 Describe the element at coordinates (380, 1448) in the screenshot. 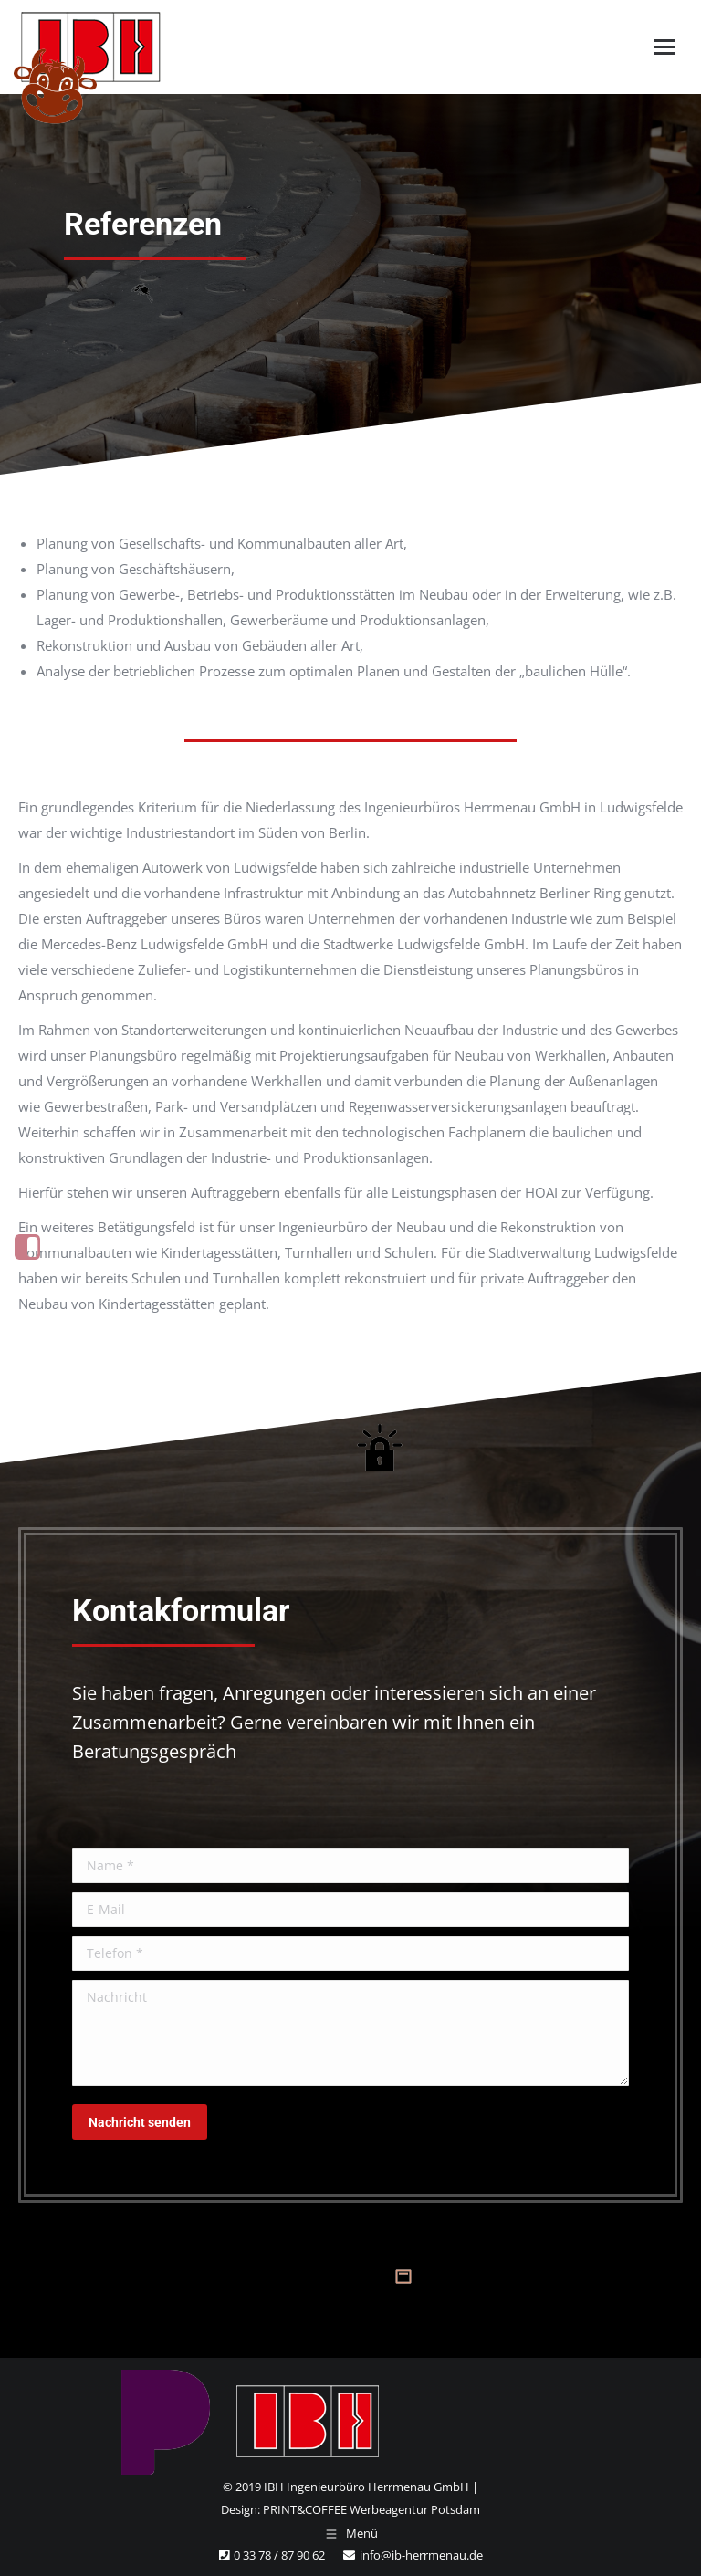

I see `let's encrypt logo - indicates SSL/TLS certificate provider` at that location.